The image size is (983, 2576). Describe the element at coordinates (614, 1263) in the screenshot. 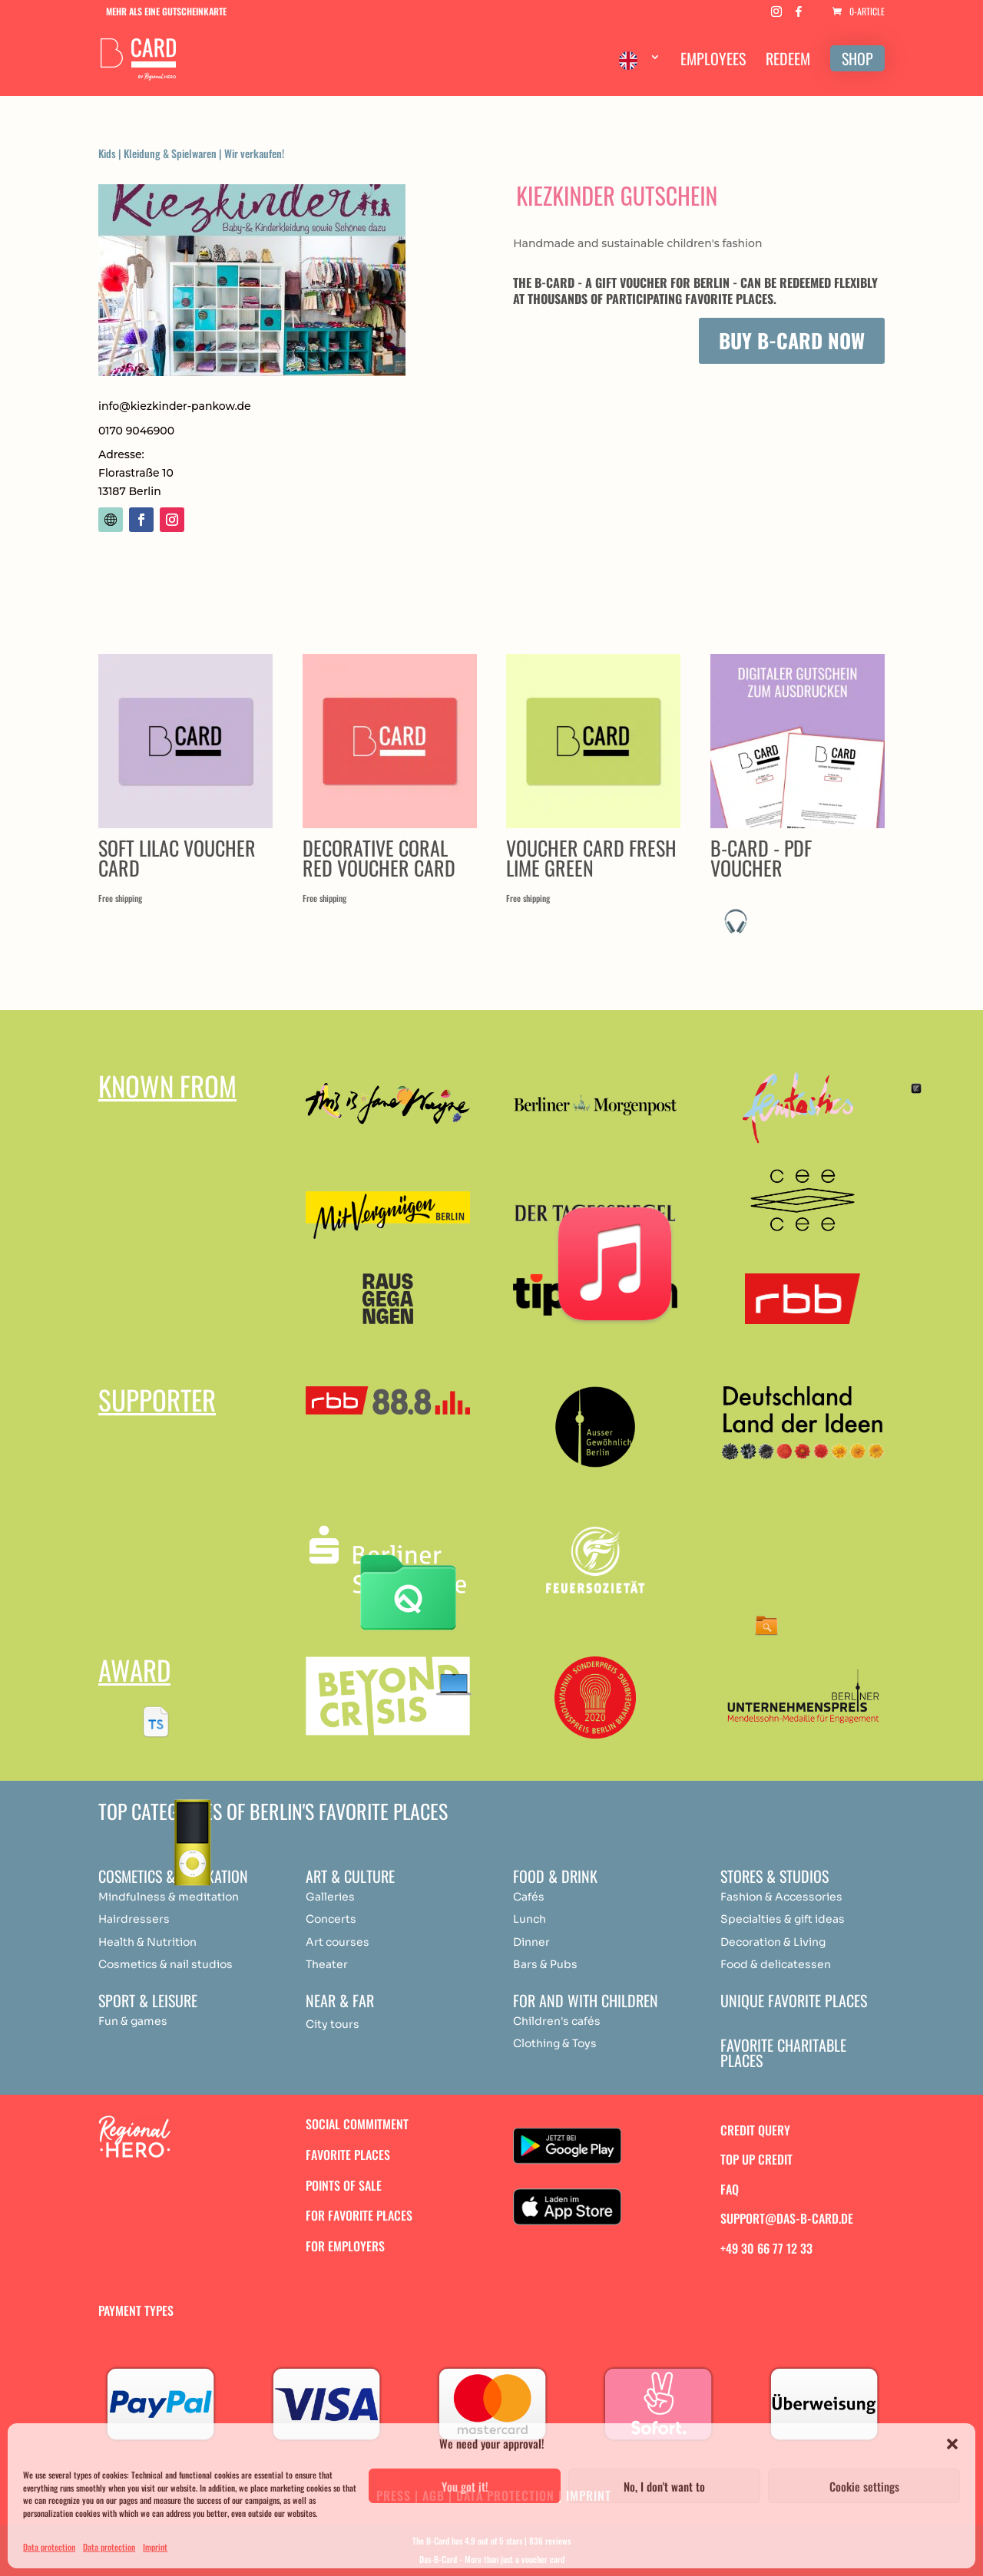

I see `open apple music app` at that location.